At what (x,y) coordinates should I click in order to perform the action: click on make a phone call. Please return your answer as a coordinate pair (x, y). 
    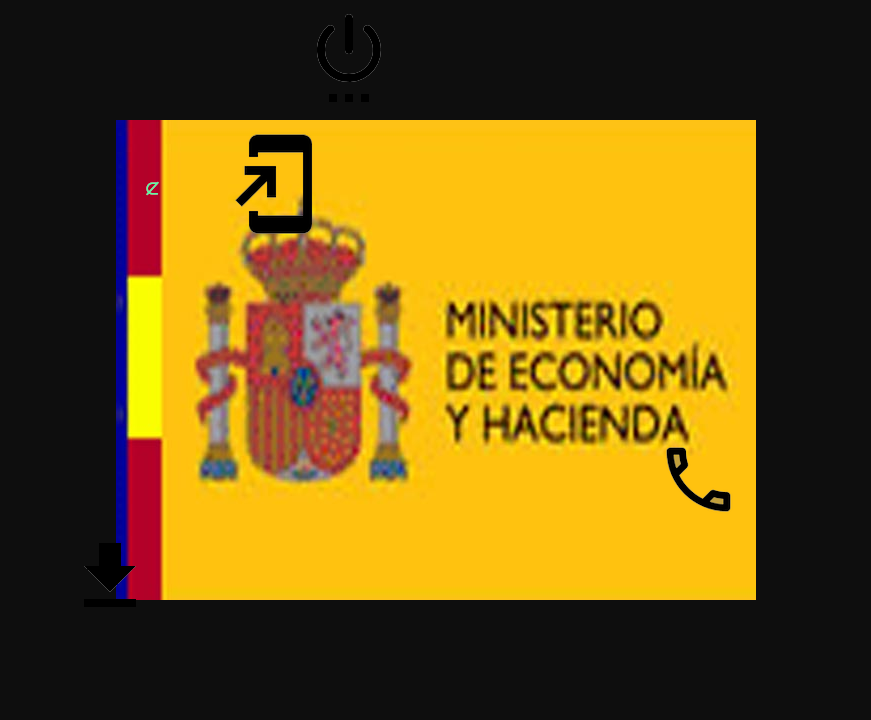
    Looking at the image, I should click on (698, 479).